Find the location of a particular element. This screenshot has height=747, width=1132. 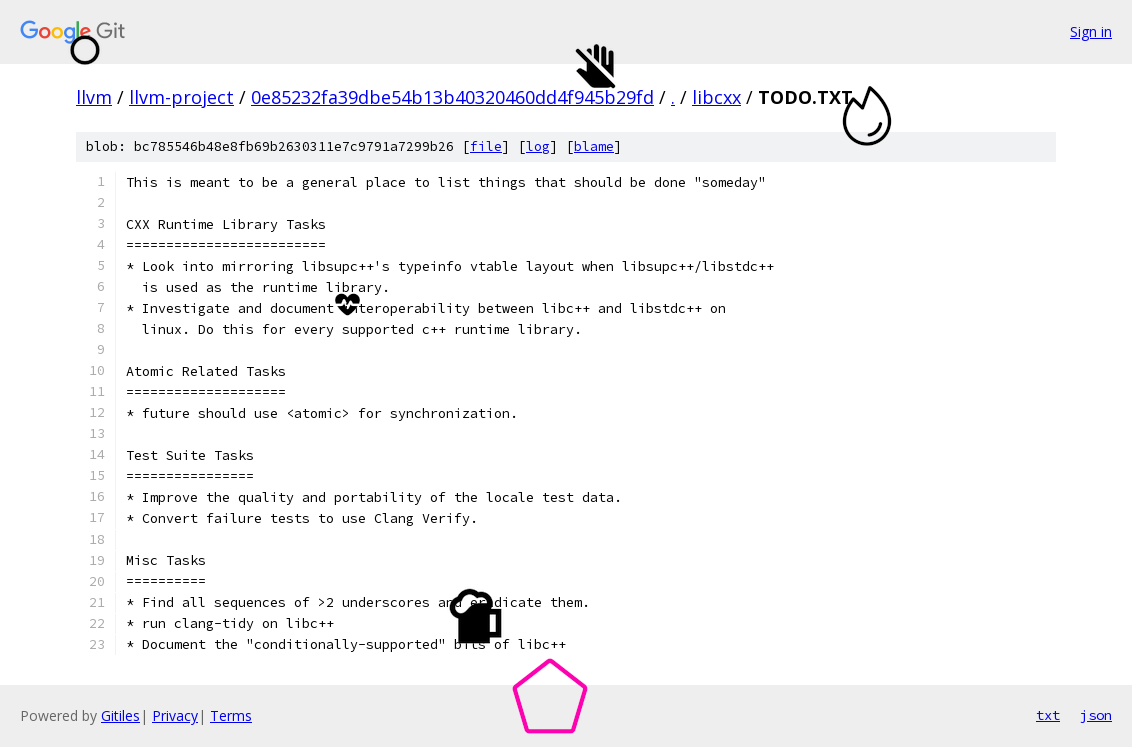

indicates an unselected or inactive radio button option is located at coordinates (85, 50).